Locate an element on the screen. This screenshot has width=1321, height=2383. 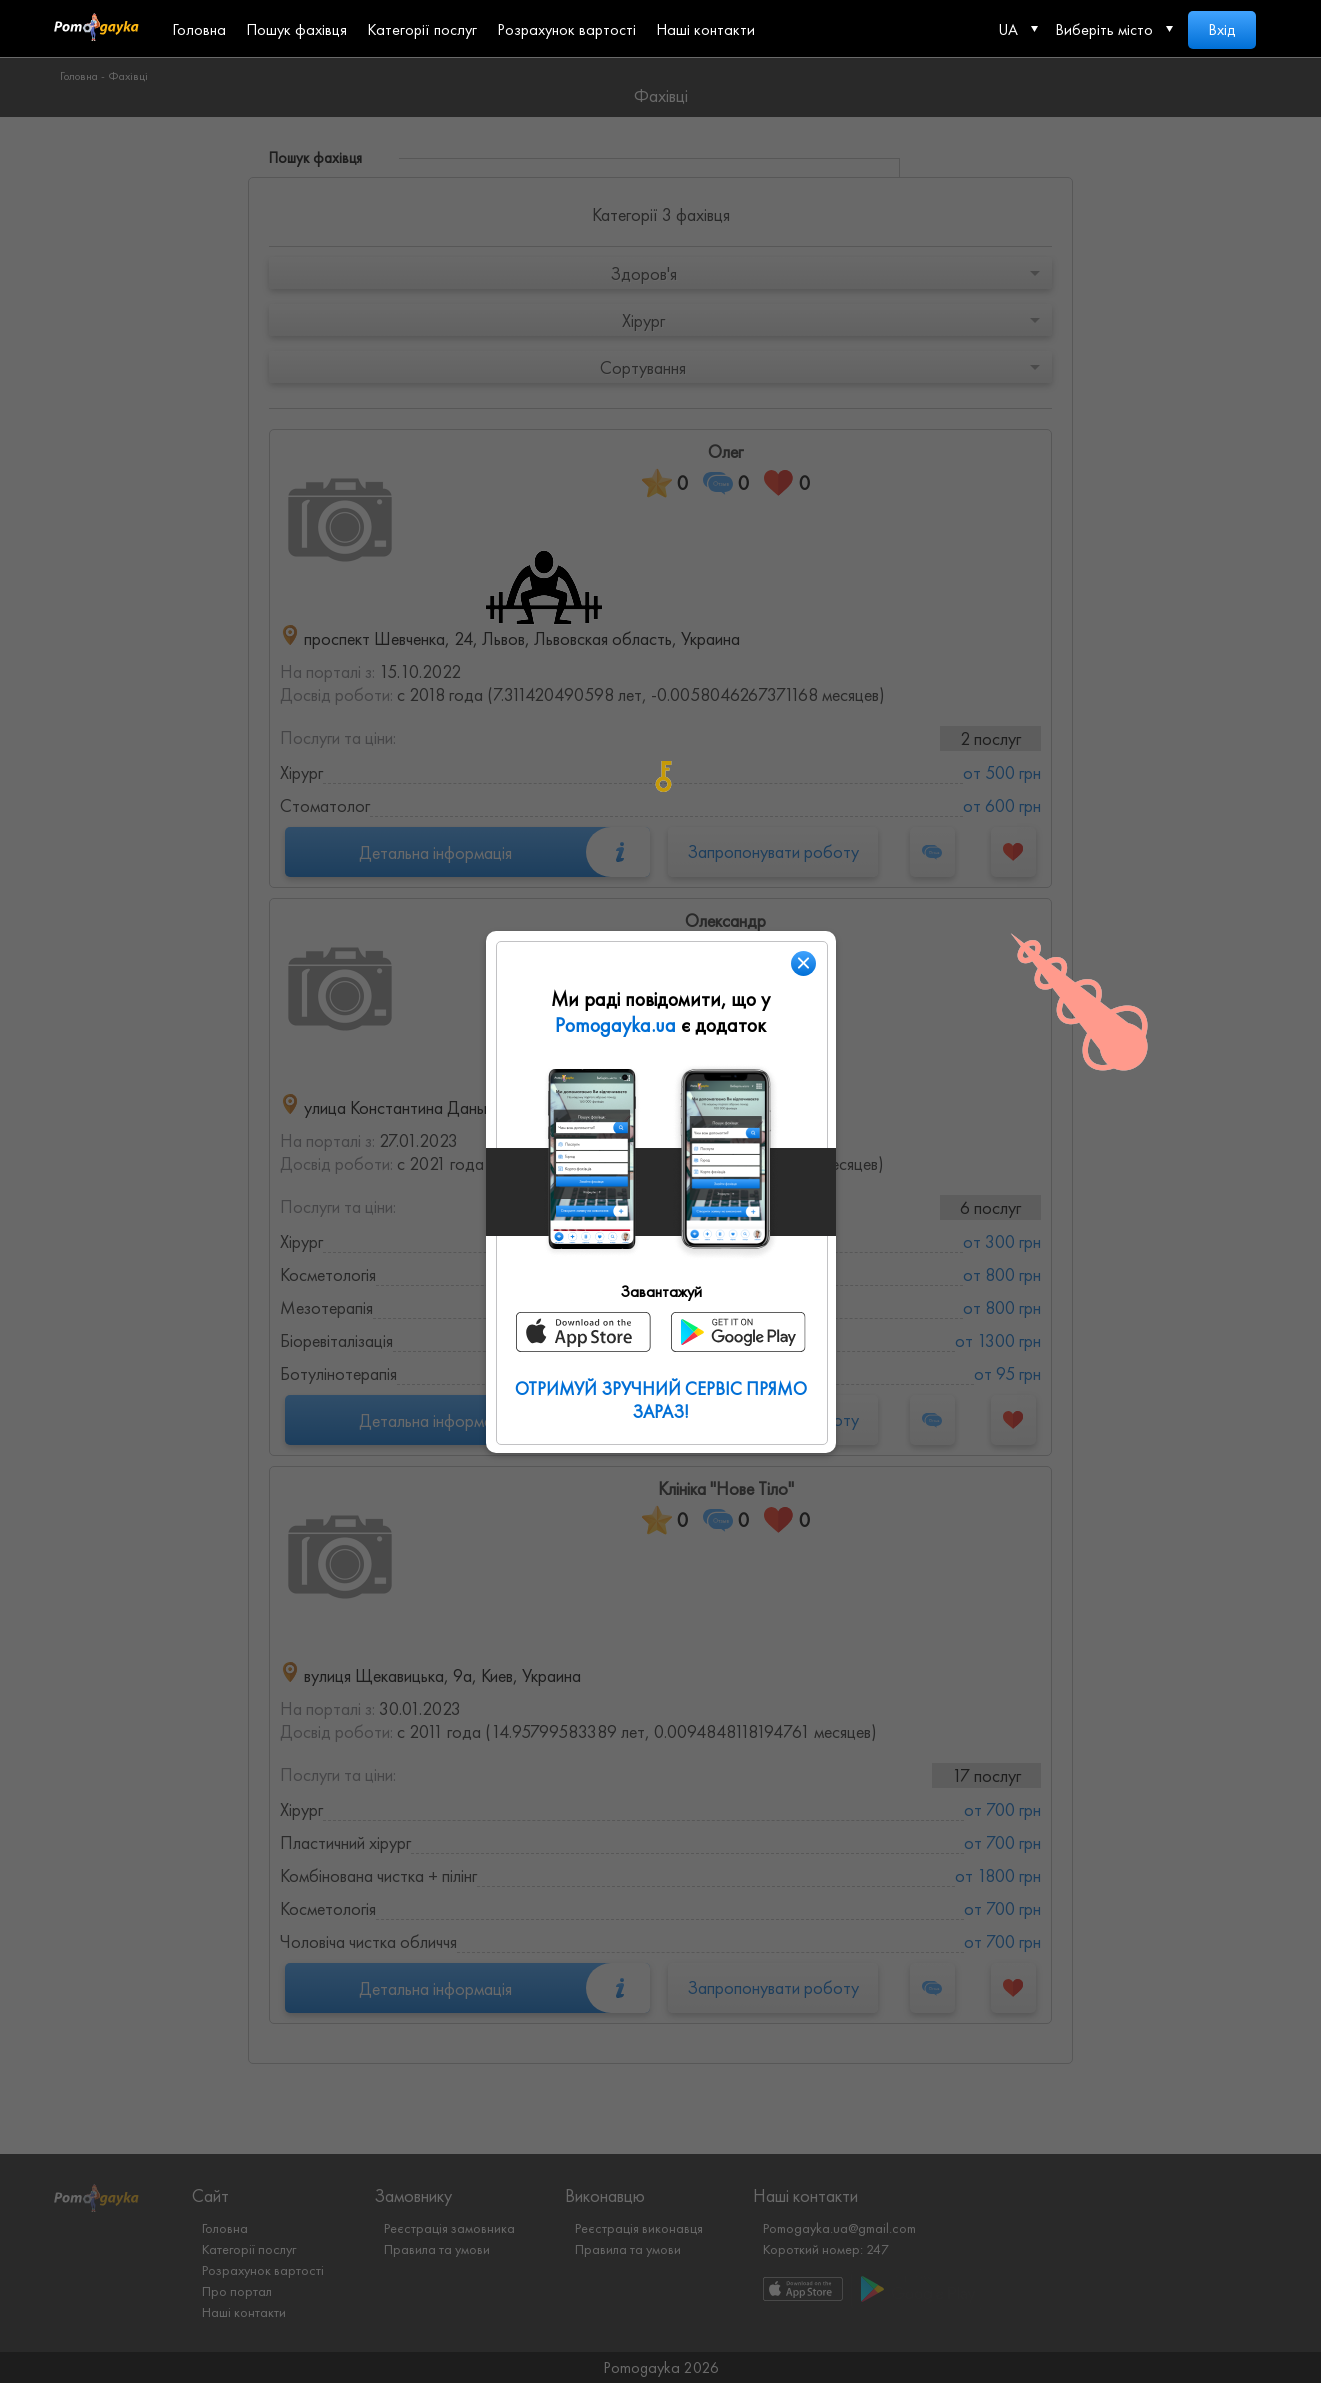
track weightlifting or strength training exercises is located at coordinates (544, 566).